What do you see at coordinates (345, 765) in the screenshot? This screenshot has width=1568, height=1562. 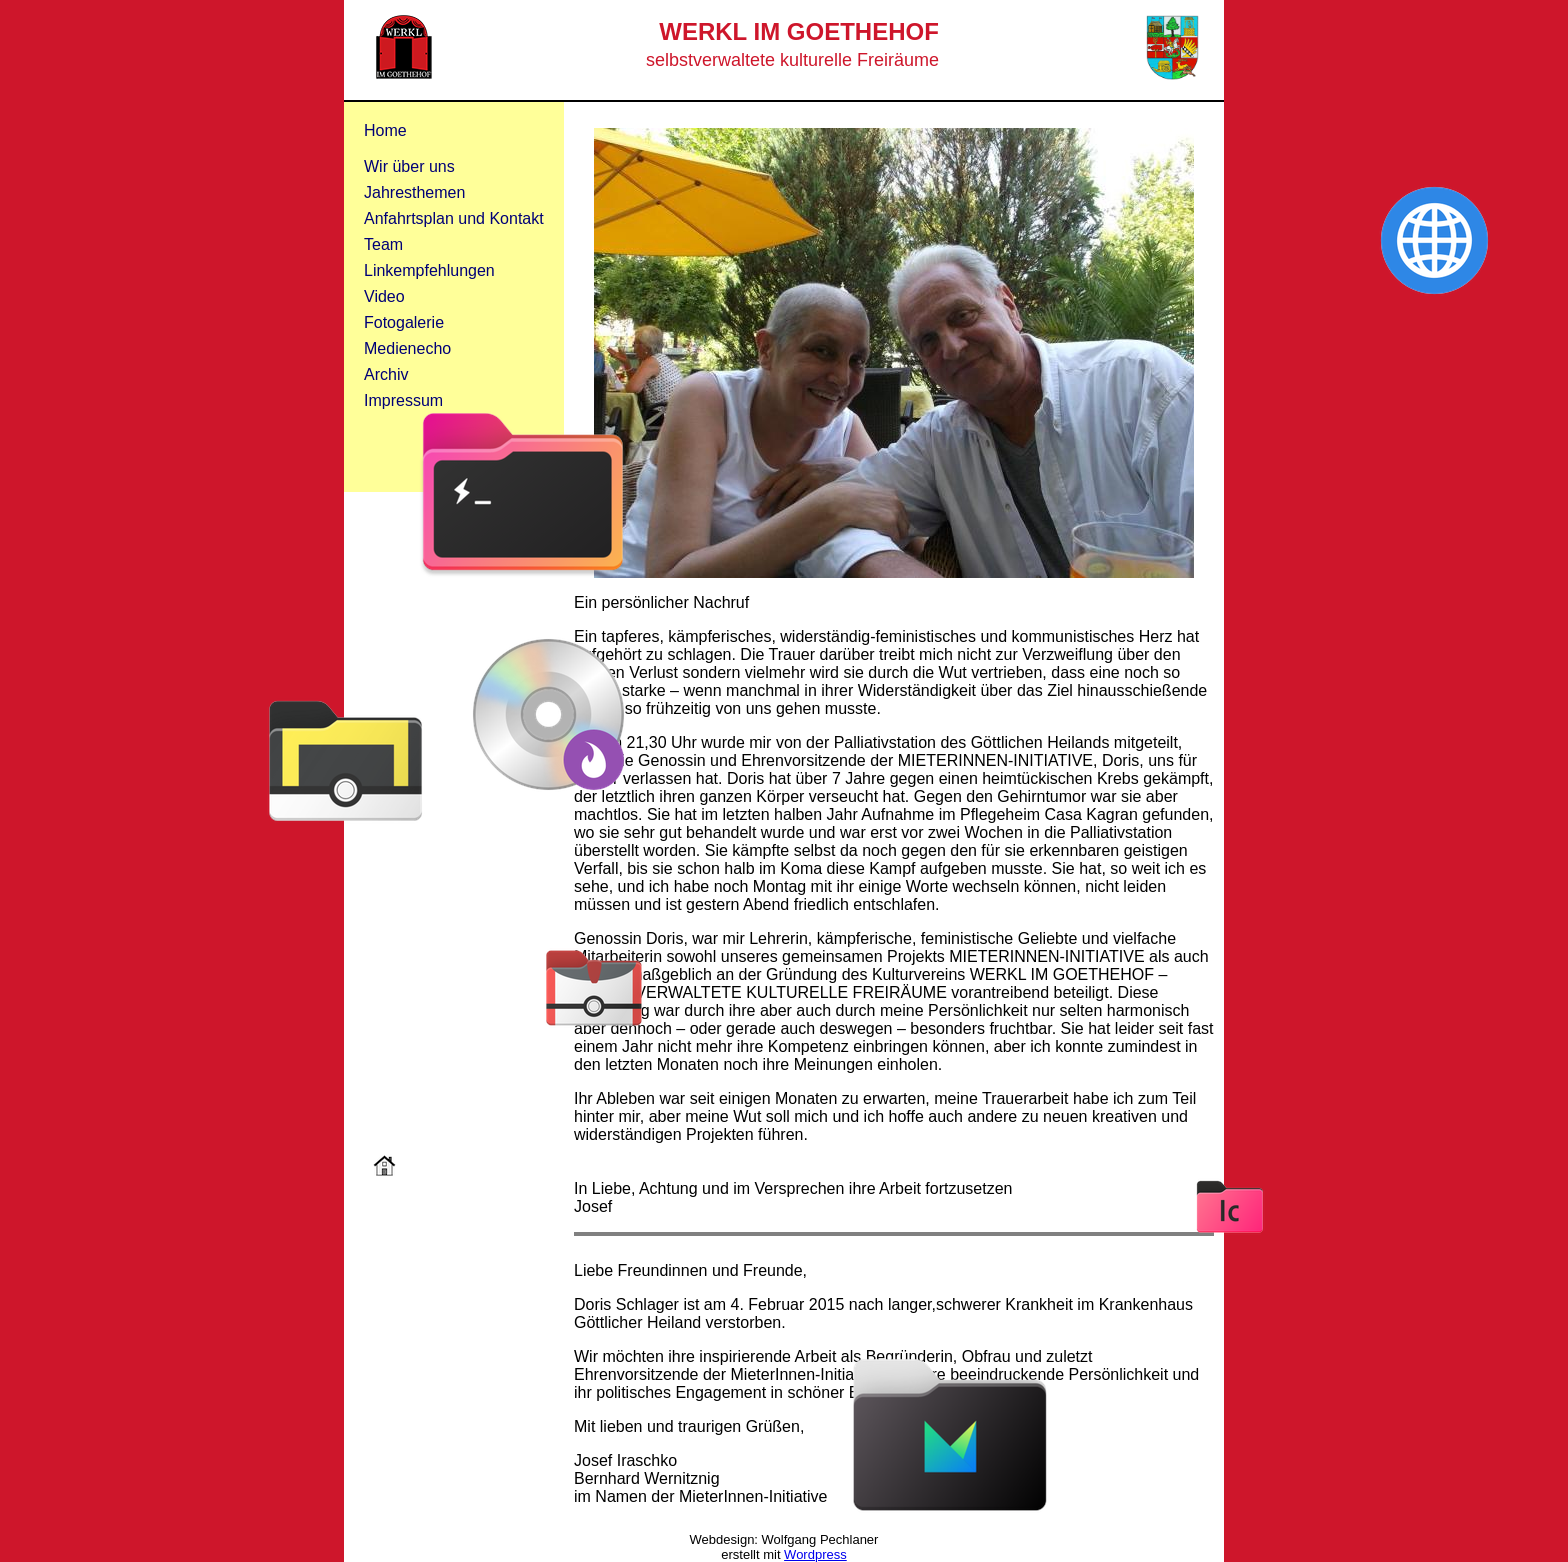 I see `folder for pokémon ultra ball collection or game assets` at bounding box center [345, 765].